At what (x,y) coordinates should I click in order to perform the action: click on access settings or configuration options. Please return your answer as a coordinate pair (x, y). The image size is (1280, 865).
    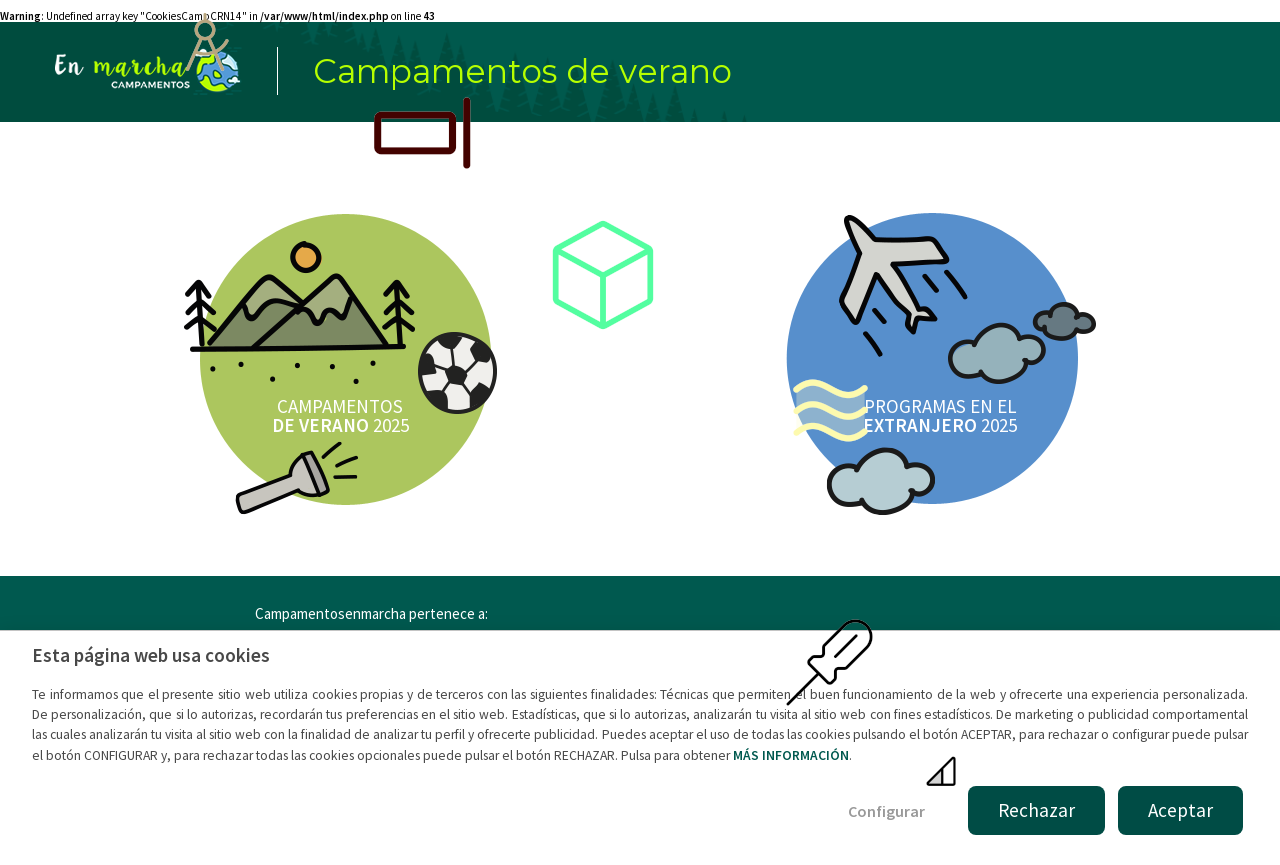
    Looking at the image, I should click on (829, 662).